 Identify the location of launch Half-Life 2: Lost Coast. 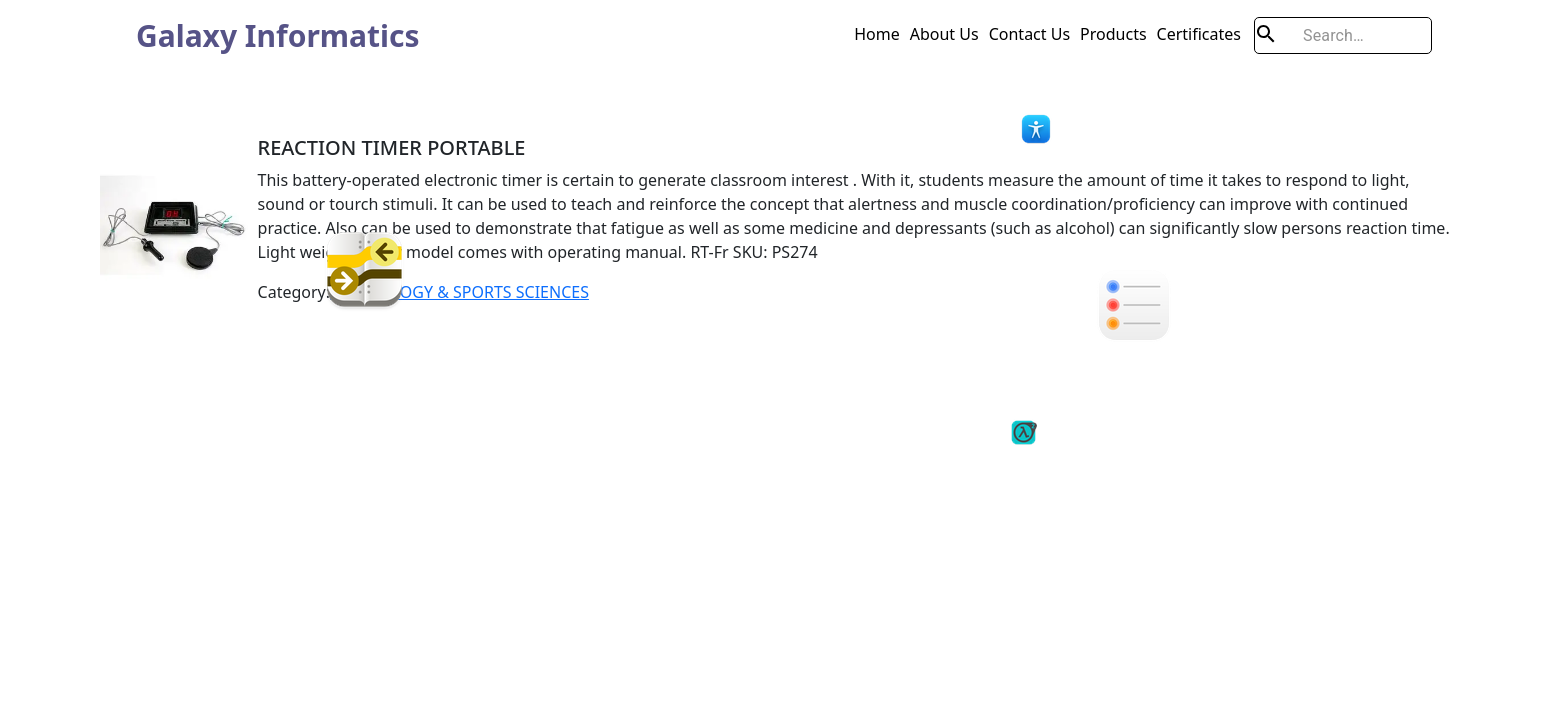
(1023, 432).